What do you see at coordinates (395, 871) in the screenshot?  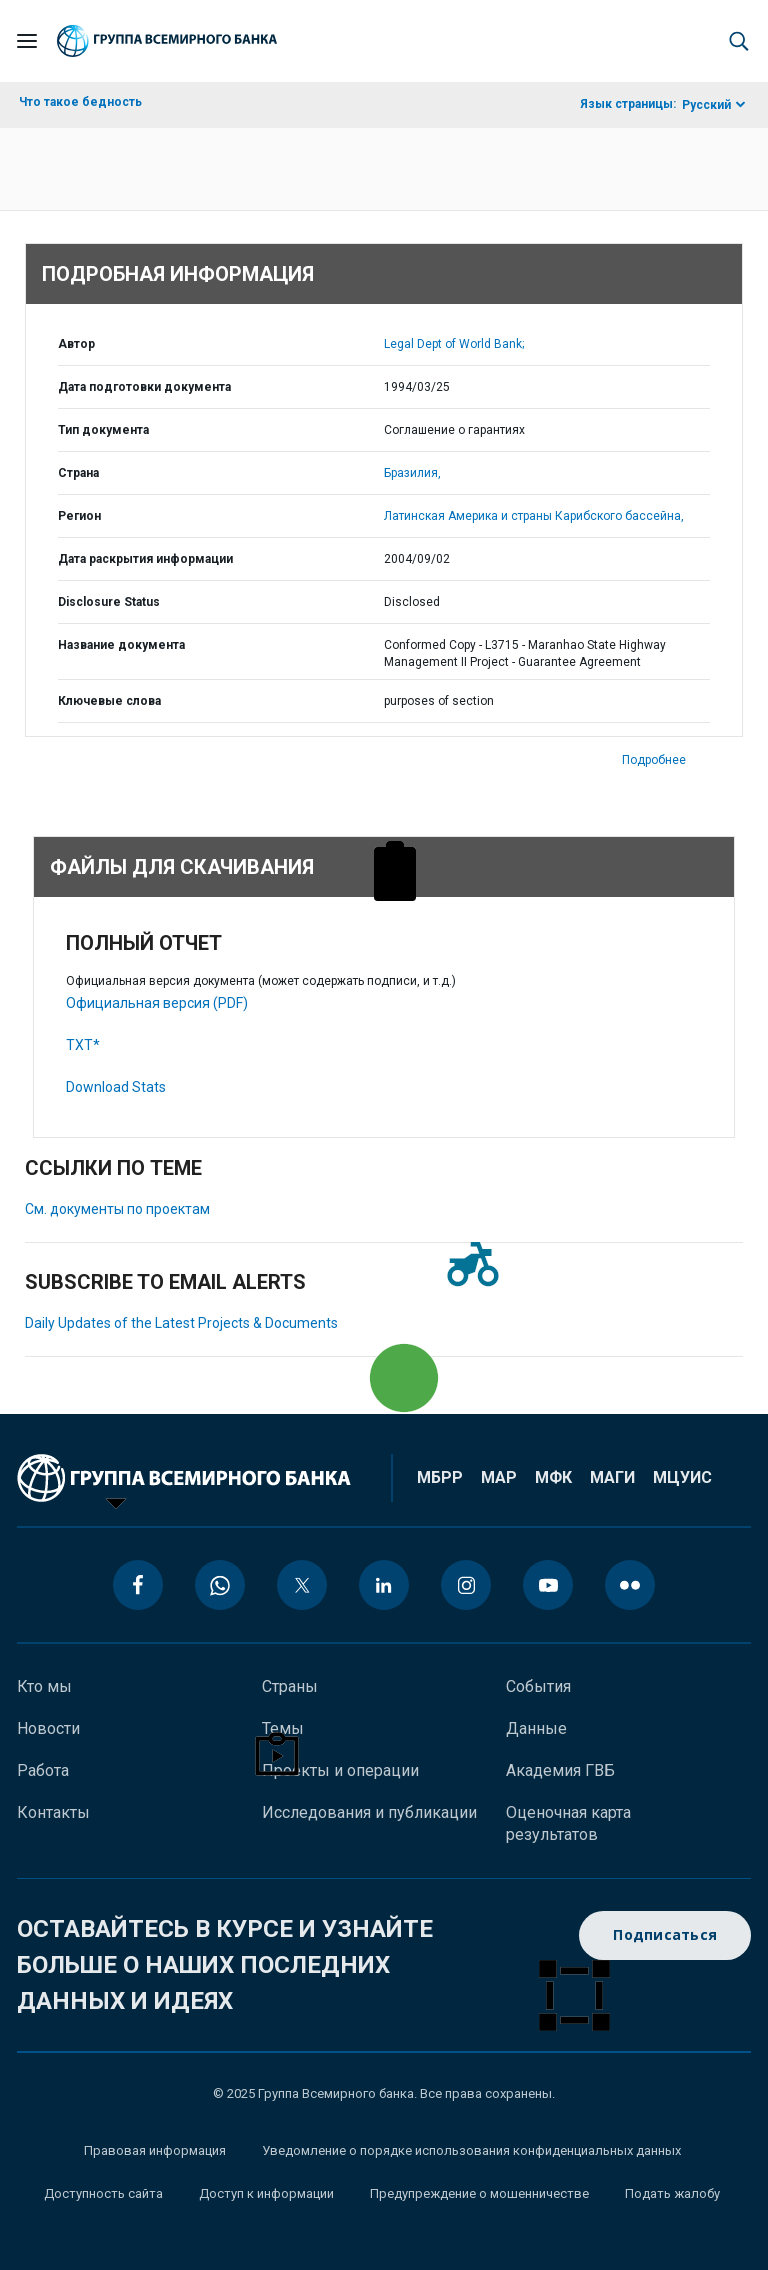 I see `indicates low battery level` at bounding box center [395, 871].